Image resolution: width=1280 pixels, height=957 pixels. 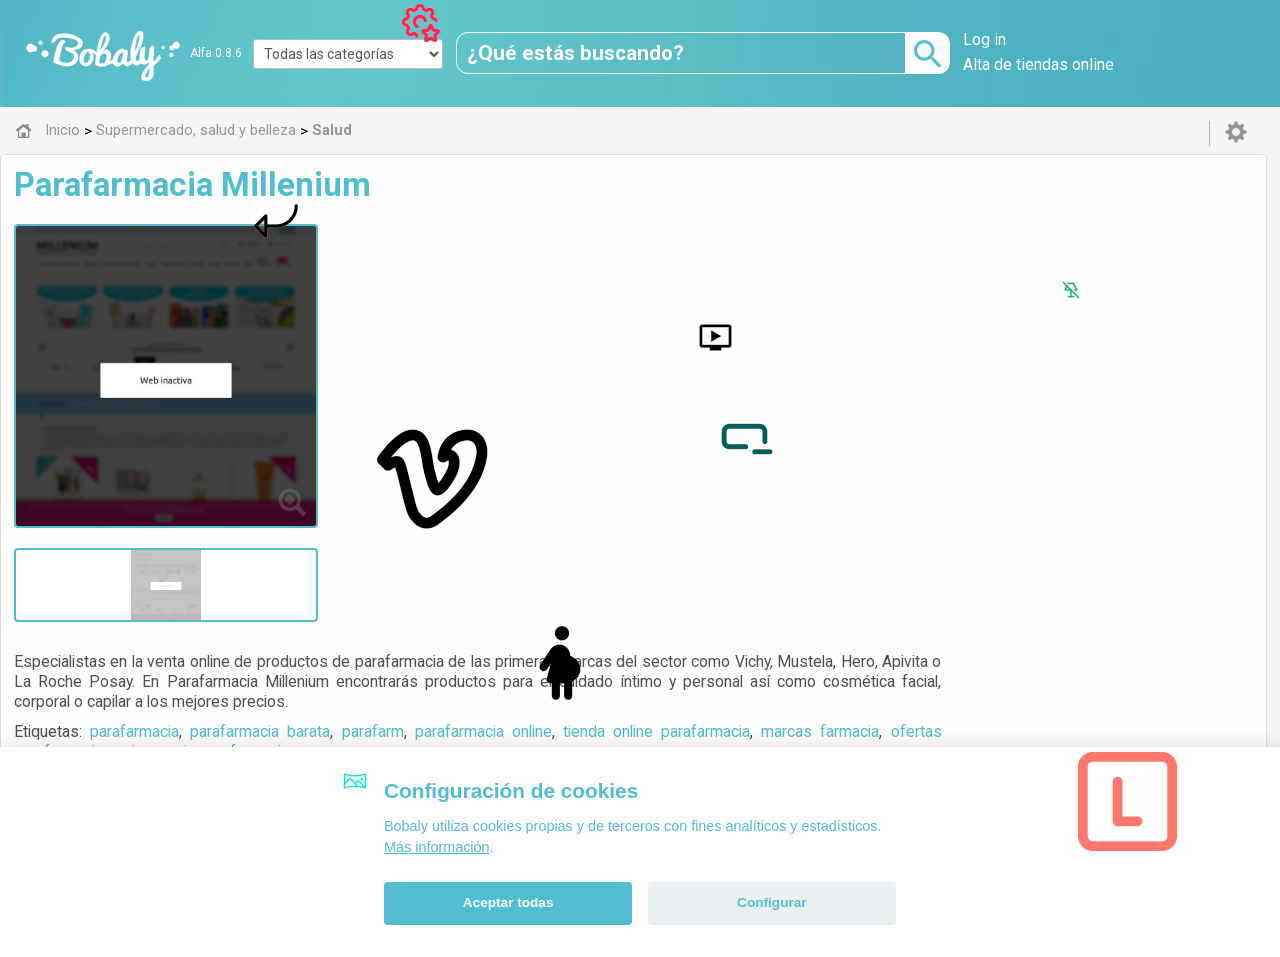 What do you see at coordinates (562, 663) in the screenshot?
I see `indicates pregnancy-related content or services` at bounding box center [562, 663].